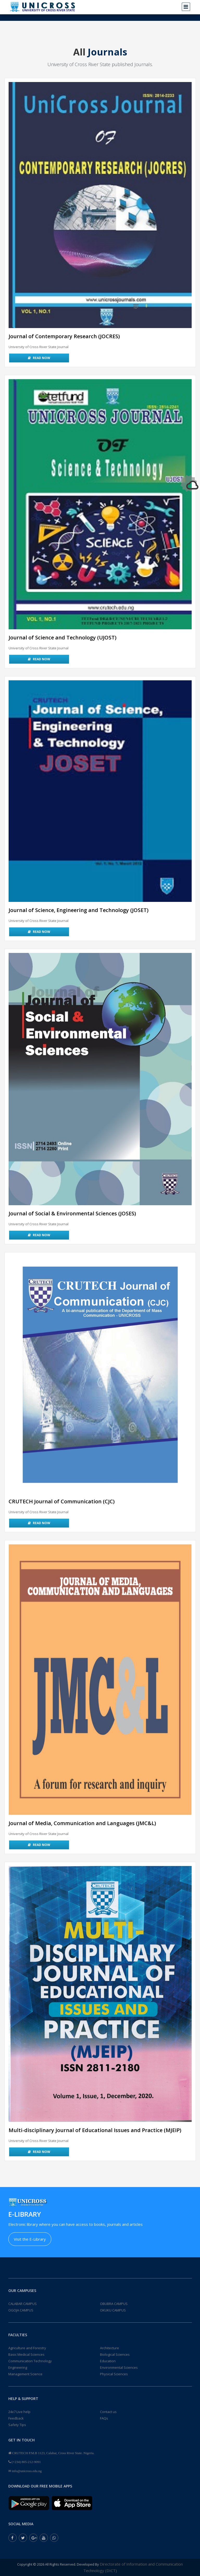 Image resolution: width=200 pixels, height=2576 pixels. What do you see at coordinates (189, 483) in the screenshot?
I see `open the weather app` at bounding box center [189, 483].